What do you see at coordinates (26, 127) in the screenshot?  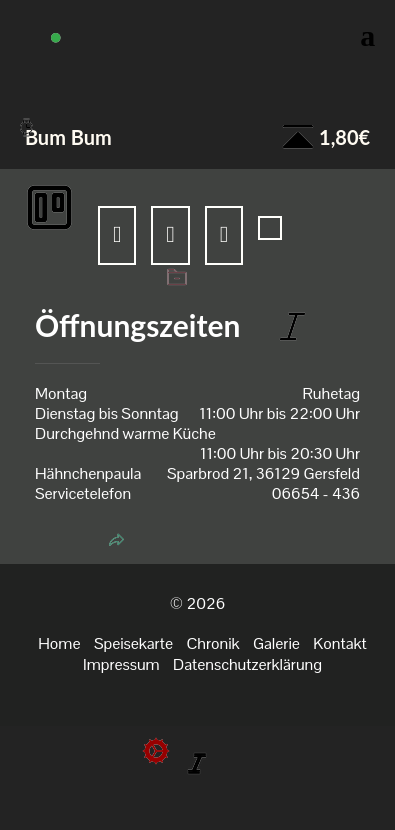 I see `view time or clock settings` at bounding box center [26, 127].